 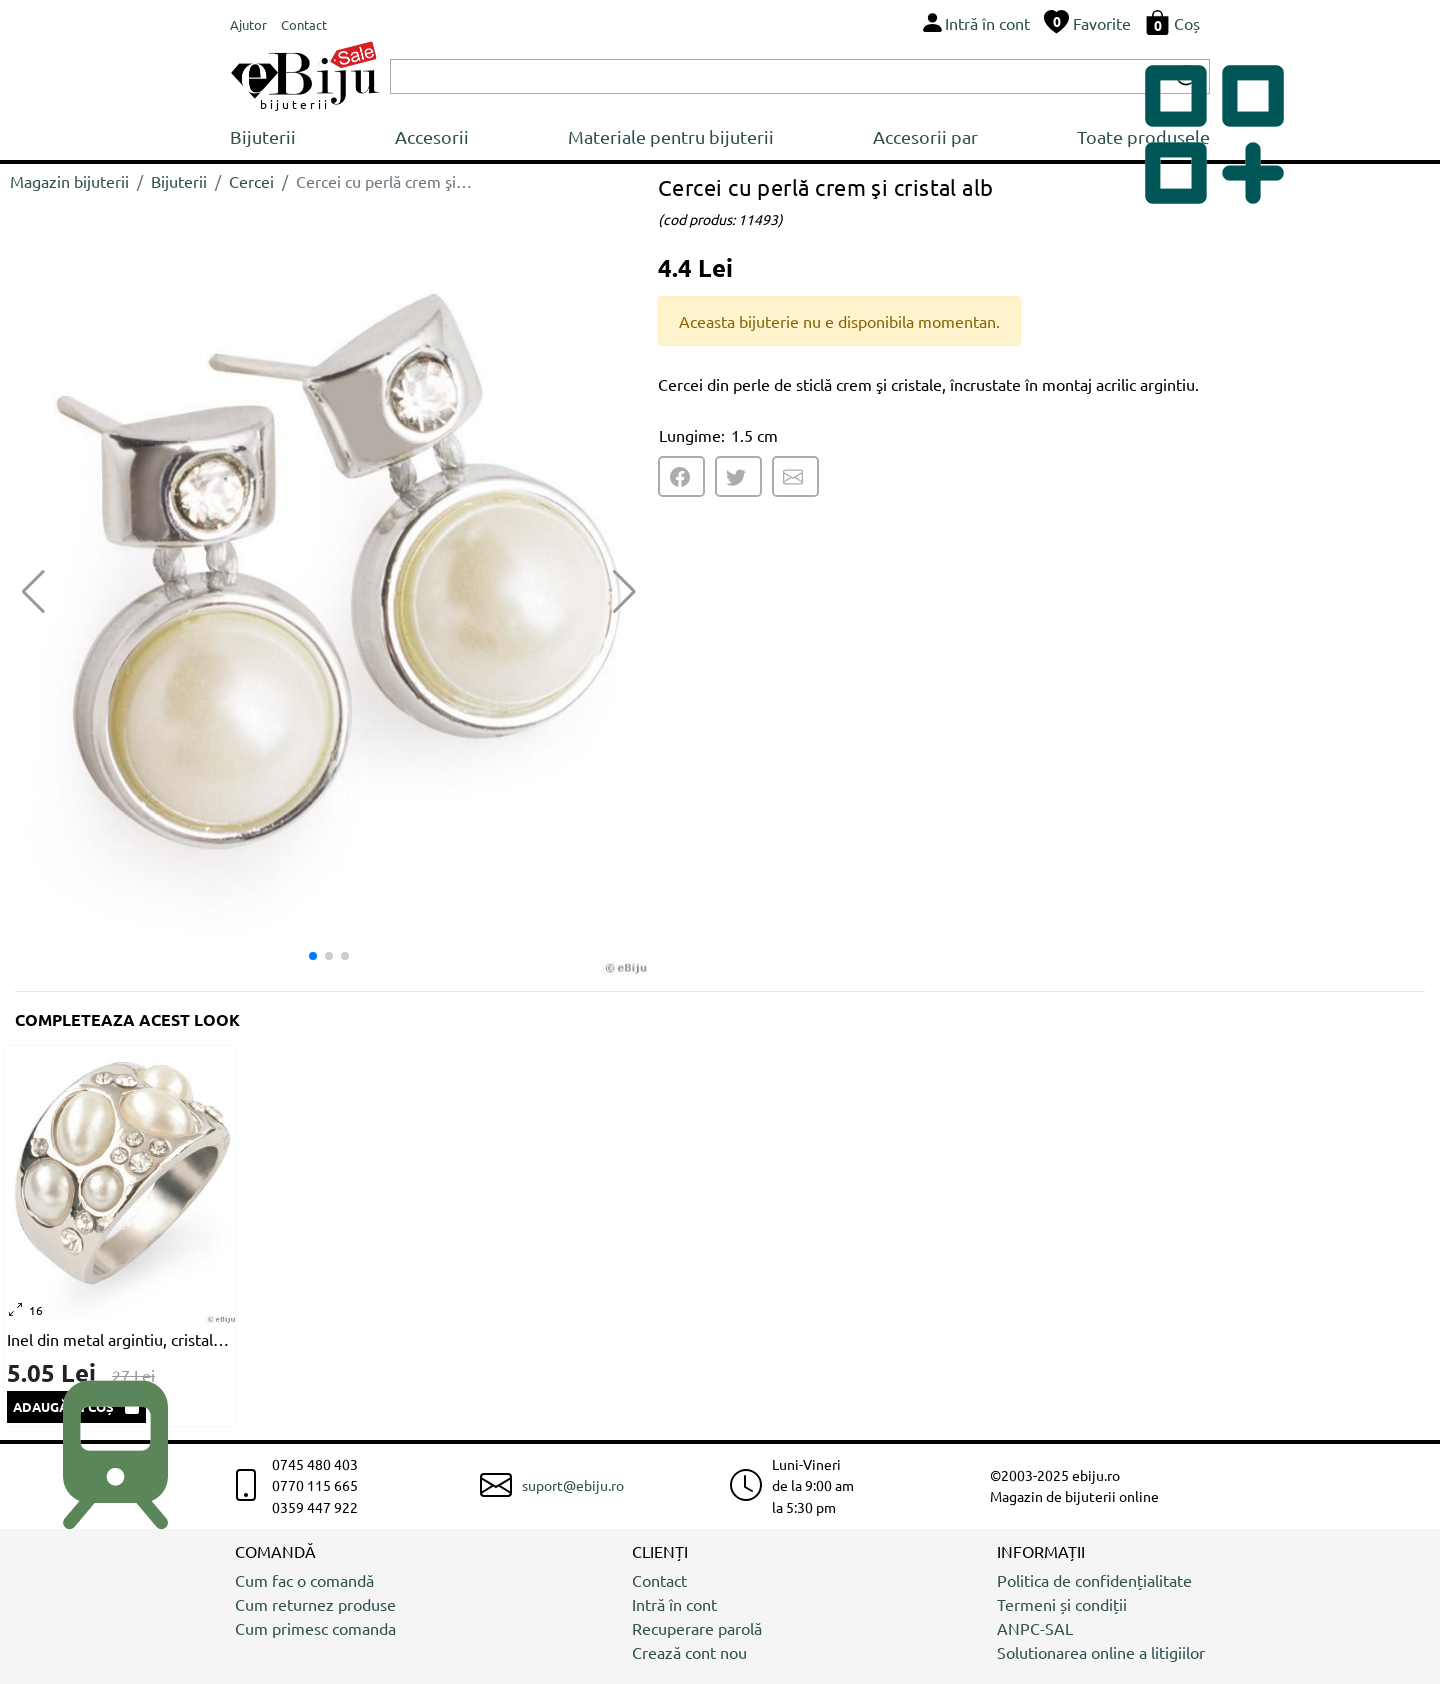 I want to click on add a new category, so click(x=1214, y=134).